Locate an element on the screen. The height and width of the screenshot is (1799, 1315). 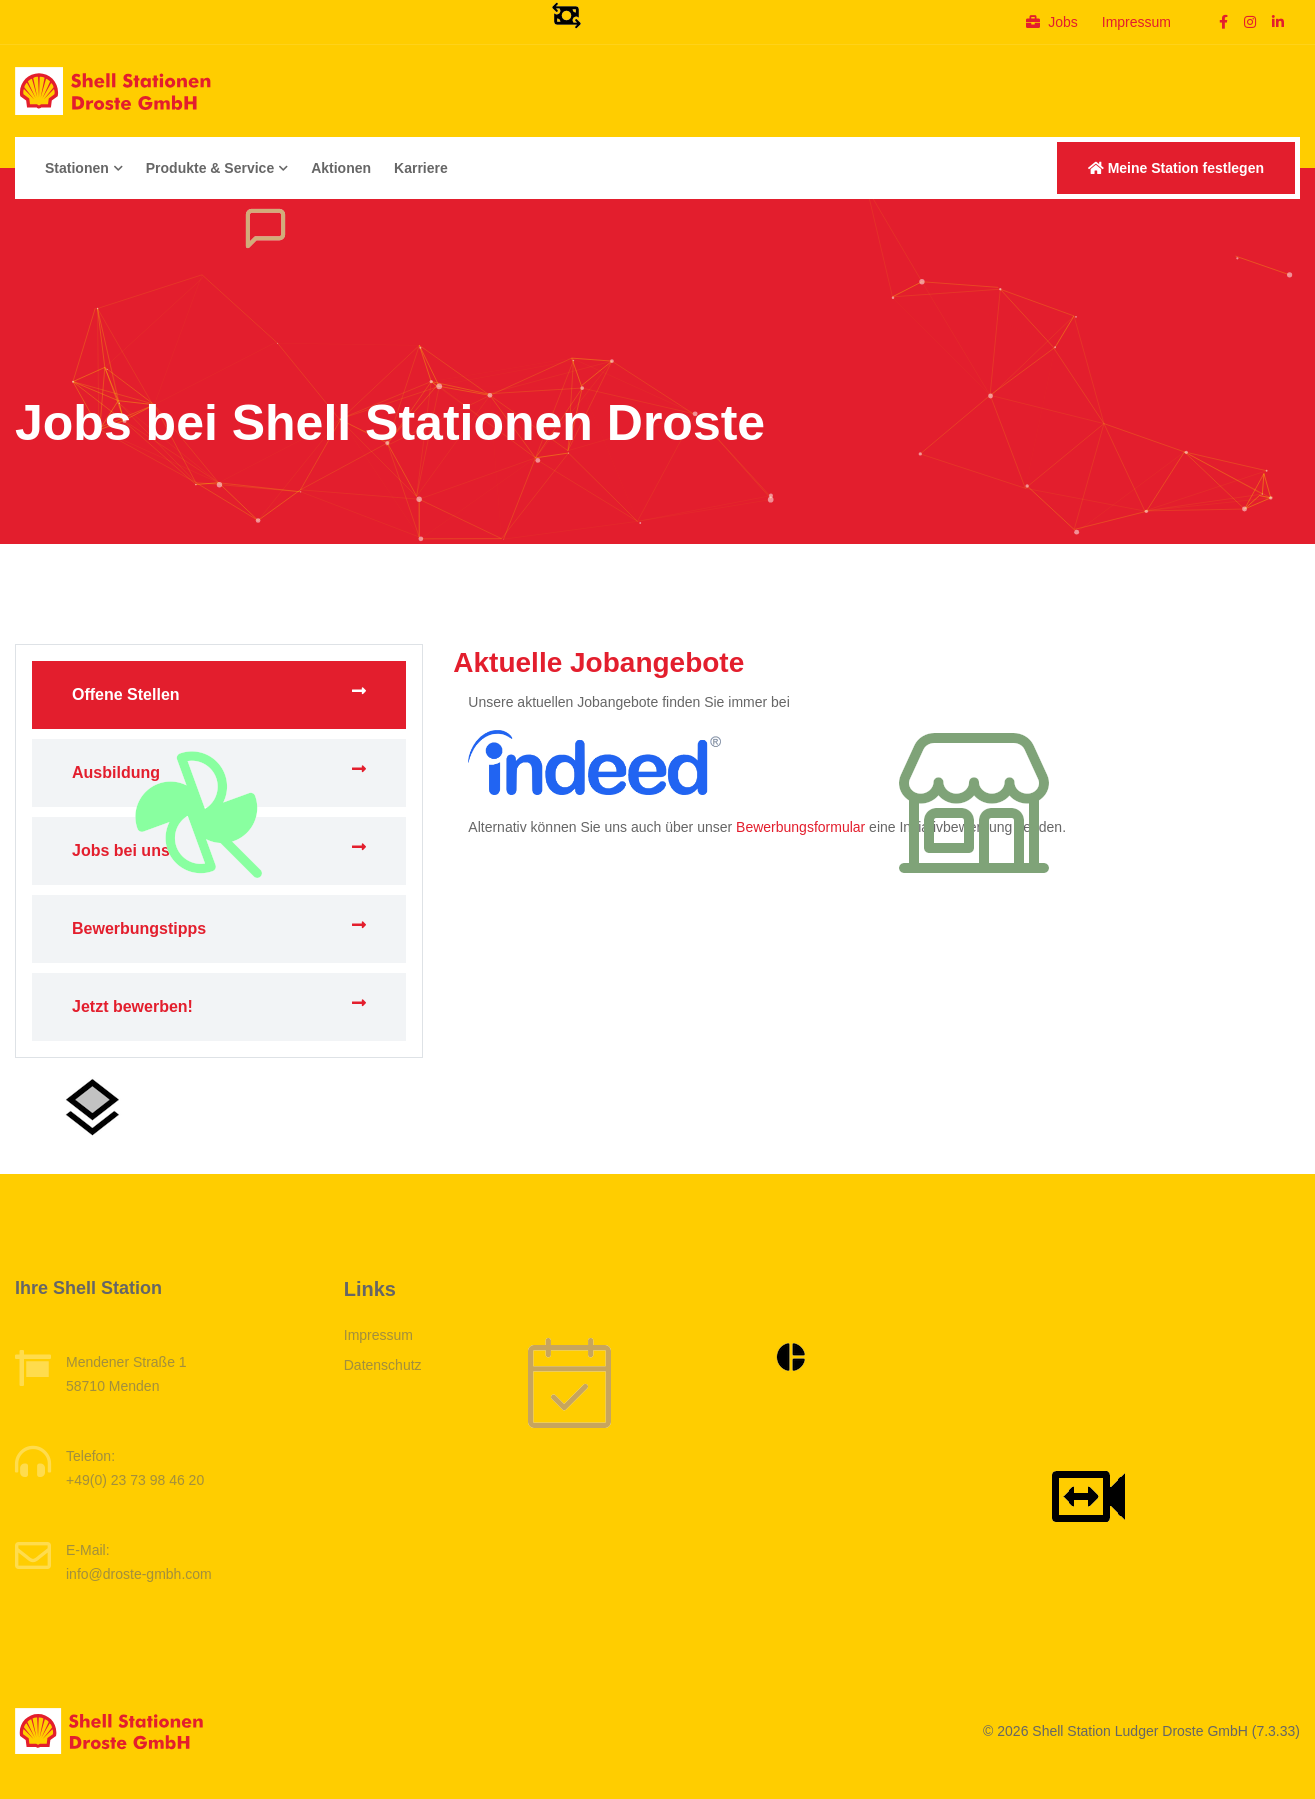
toggle map layers or overlays is located at coordinates (92, 1108).